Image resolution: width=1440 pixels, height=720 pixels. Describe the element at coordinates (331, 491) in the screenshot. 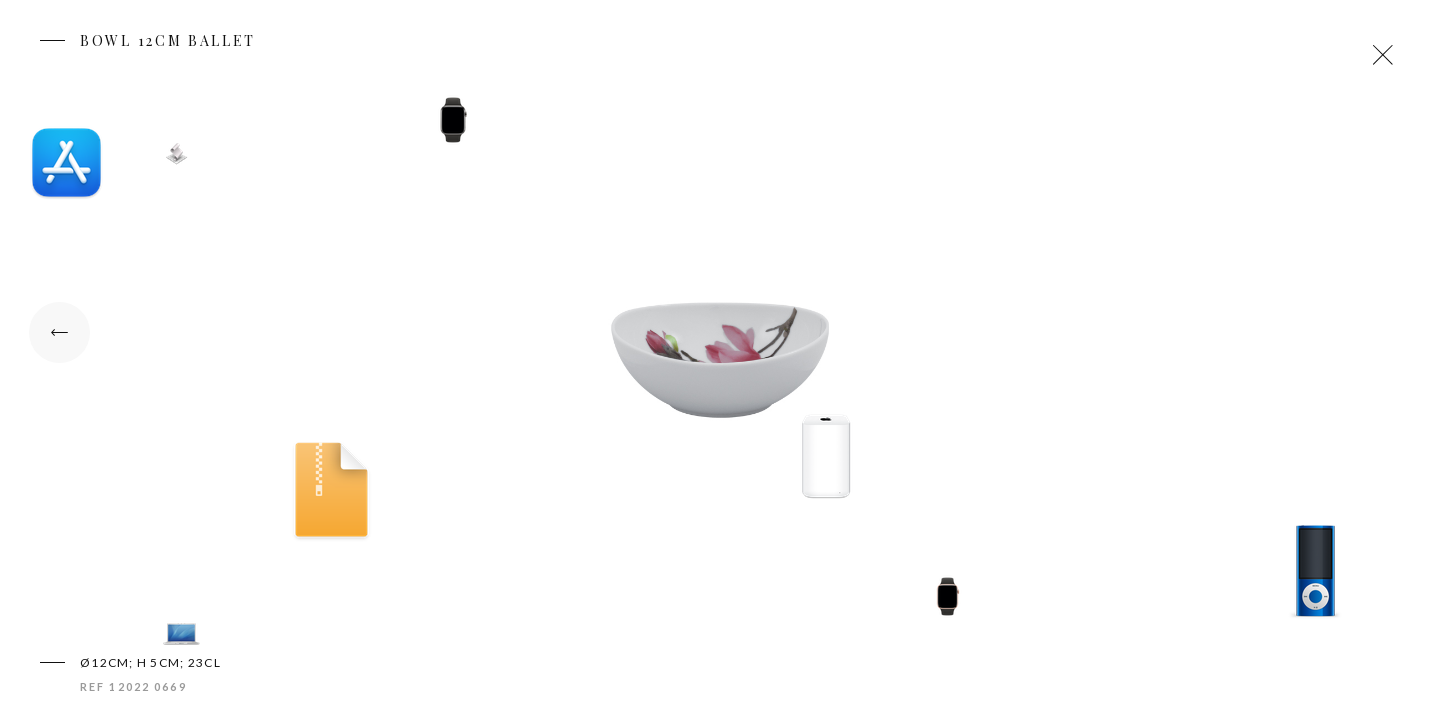

I see `a compressed zip file` at that location.